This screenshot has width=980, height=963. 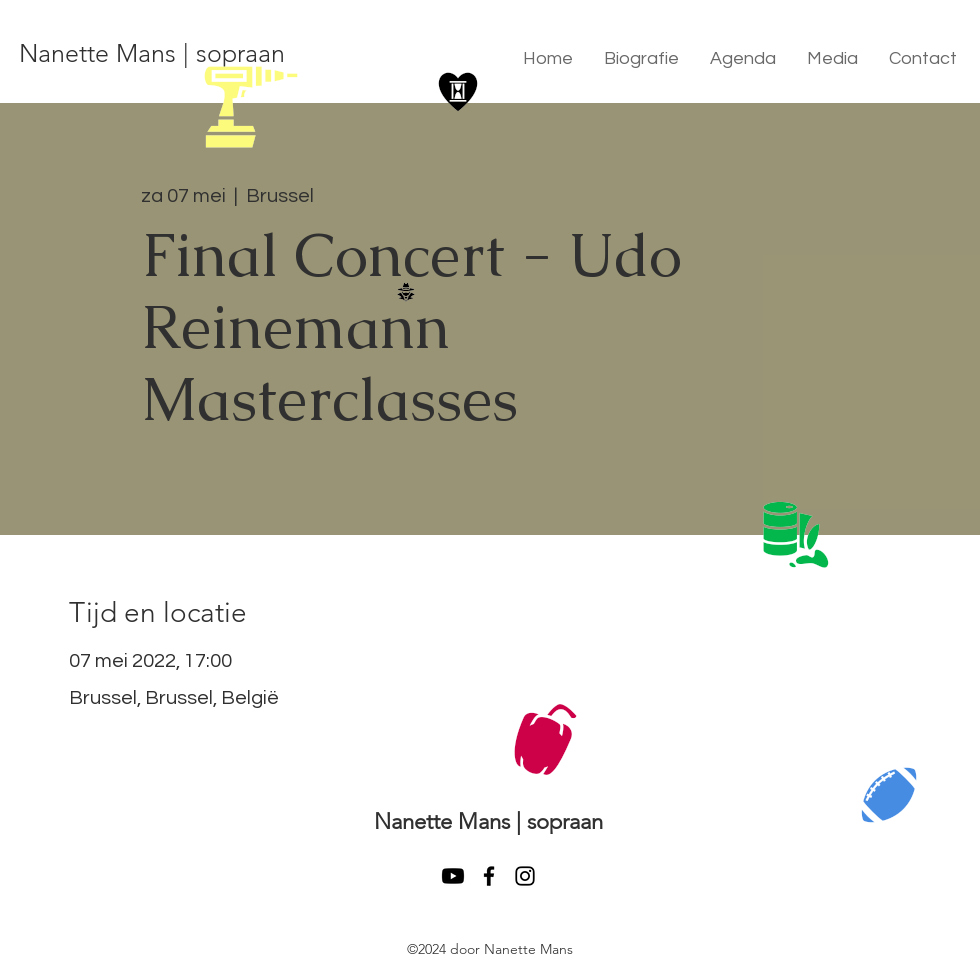 What do you see at coordinates (545, 739) in the screenshot?
I see `select bell pepper ingredient in a cooking game` at bounding box center [545, 739].